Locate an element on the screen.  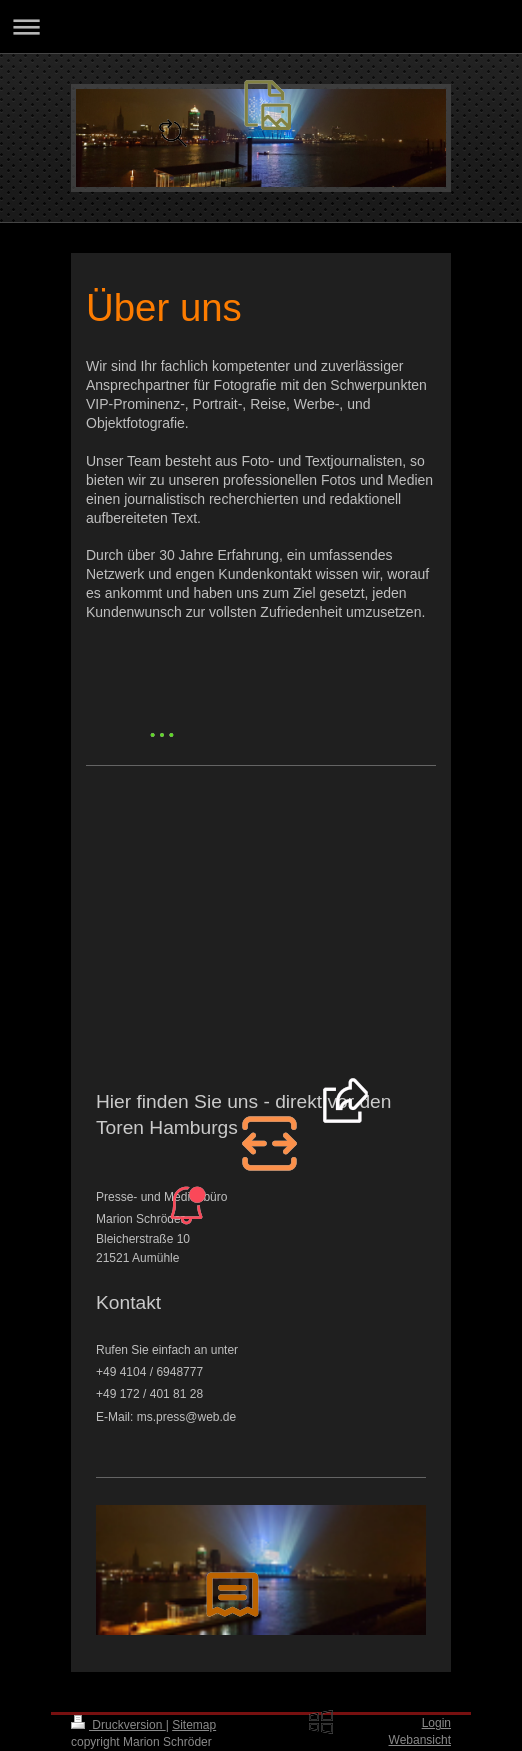
access more options or actions is located at coordinates (162, 735).